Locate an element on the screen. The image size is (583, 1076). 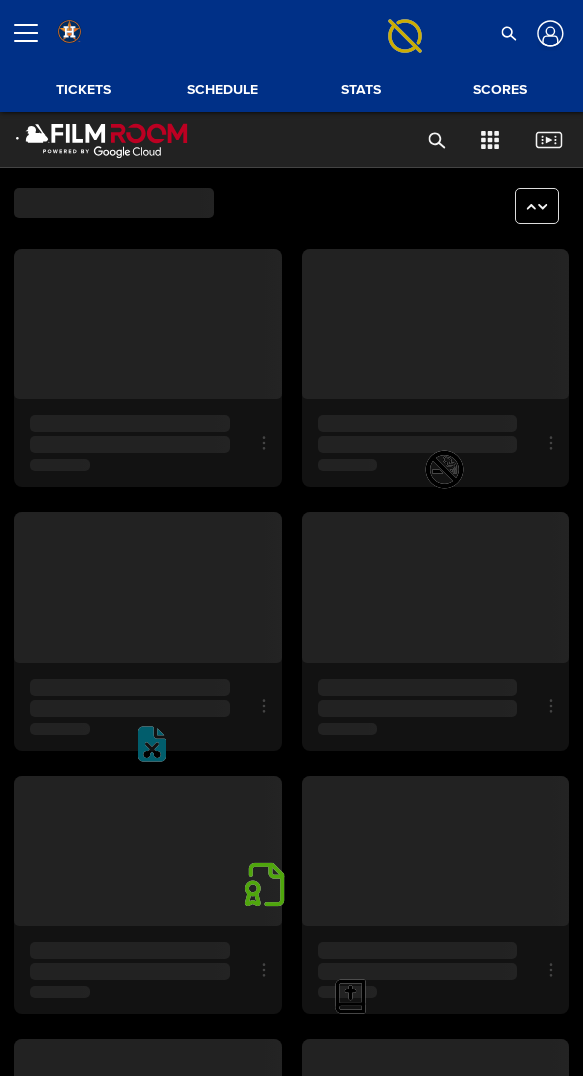
view certified or official document is located at coordinates (266, 884).